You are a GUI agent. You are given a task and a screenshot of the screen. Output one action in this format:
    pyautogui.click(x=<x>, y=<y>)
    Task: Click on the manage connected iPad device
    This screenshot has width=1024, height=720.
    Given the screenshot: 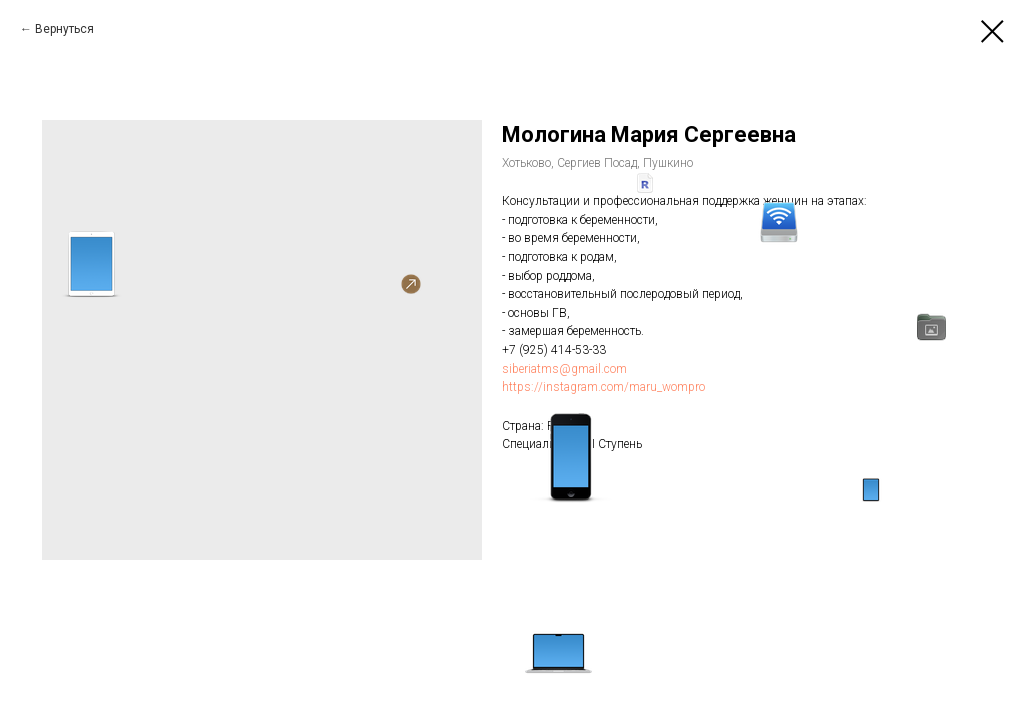 What is the action you would take?
    pyautogui.click(x=91, y=263)
    